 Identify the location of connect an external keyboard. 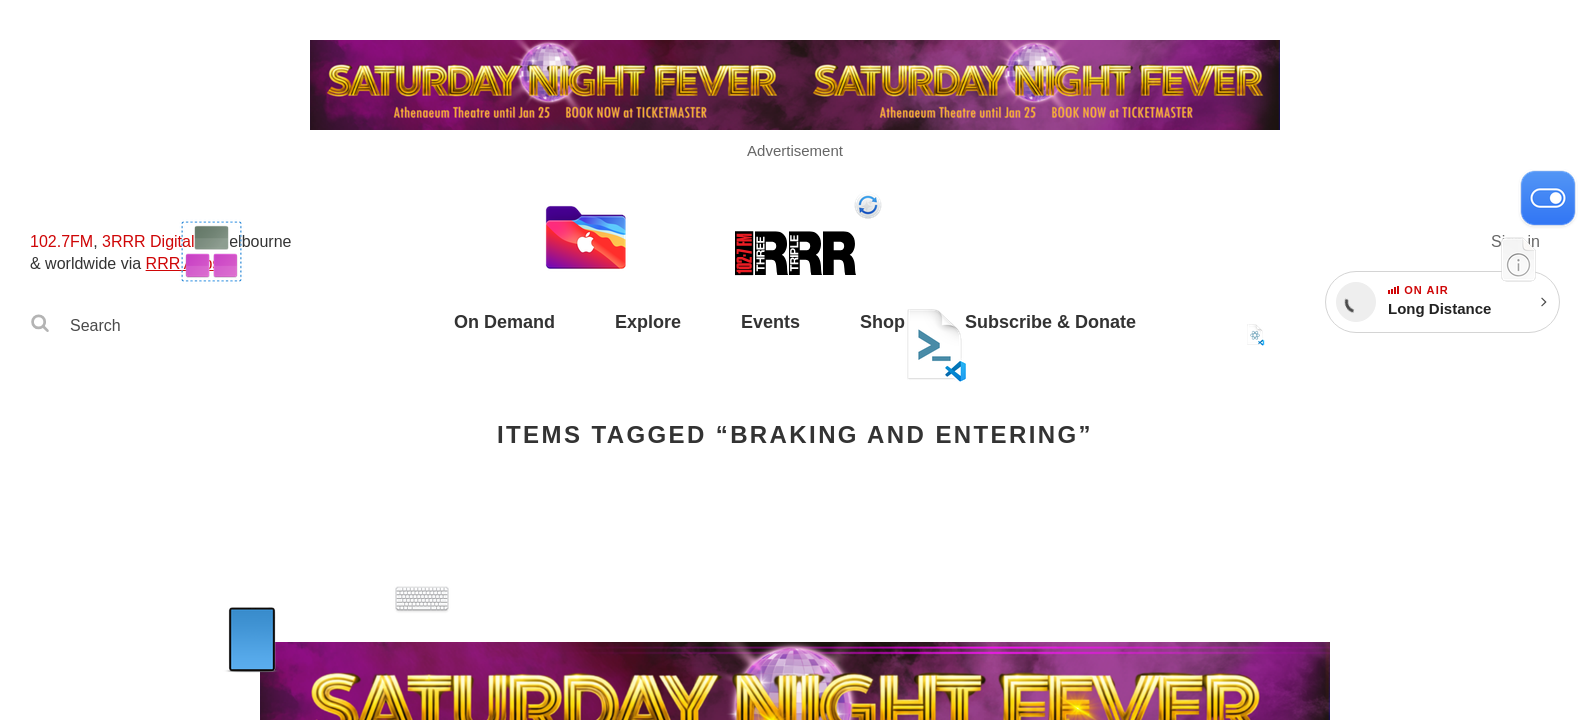
(422, 599).